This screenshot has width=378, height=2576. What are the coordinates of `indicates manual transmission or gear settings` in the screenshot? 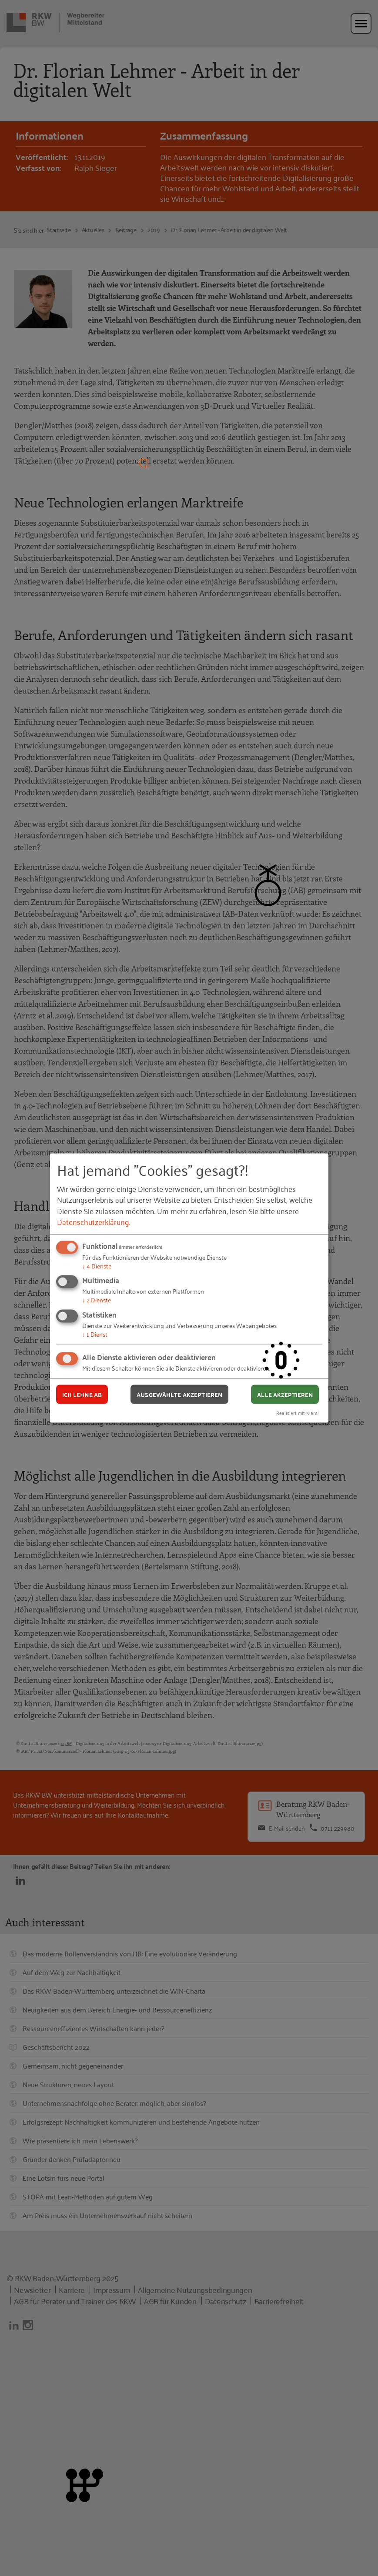 It's located at (84, 2485).